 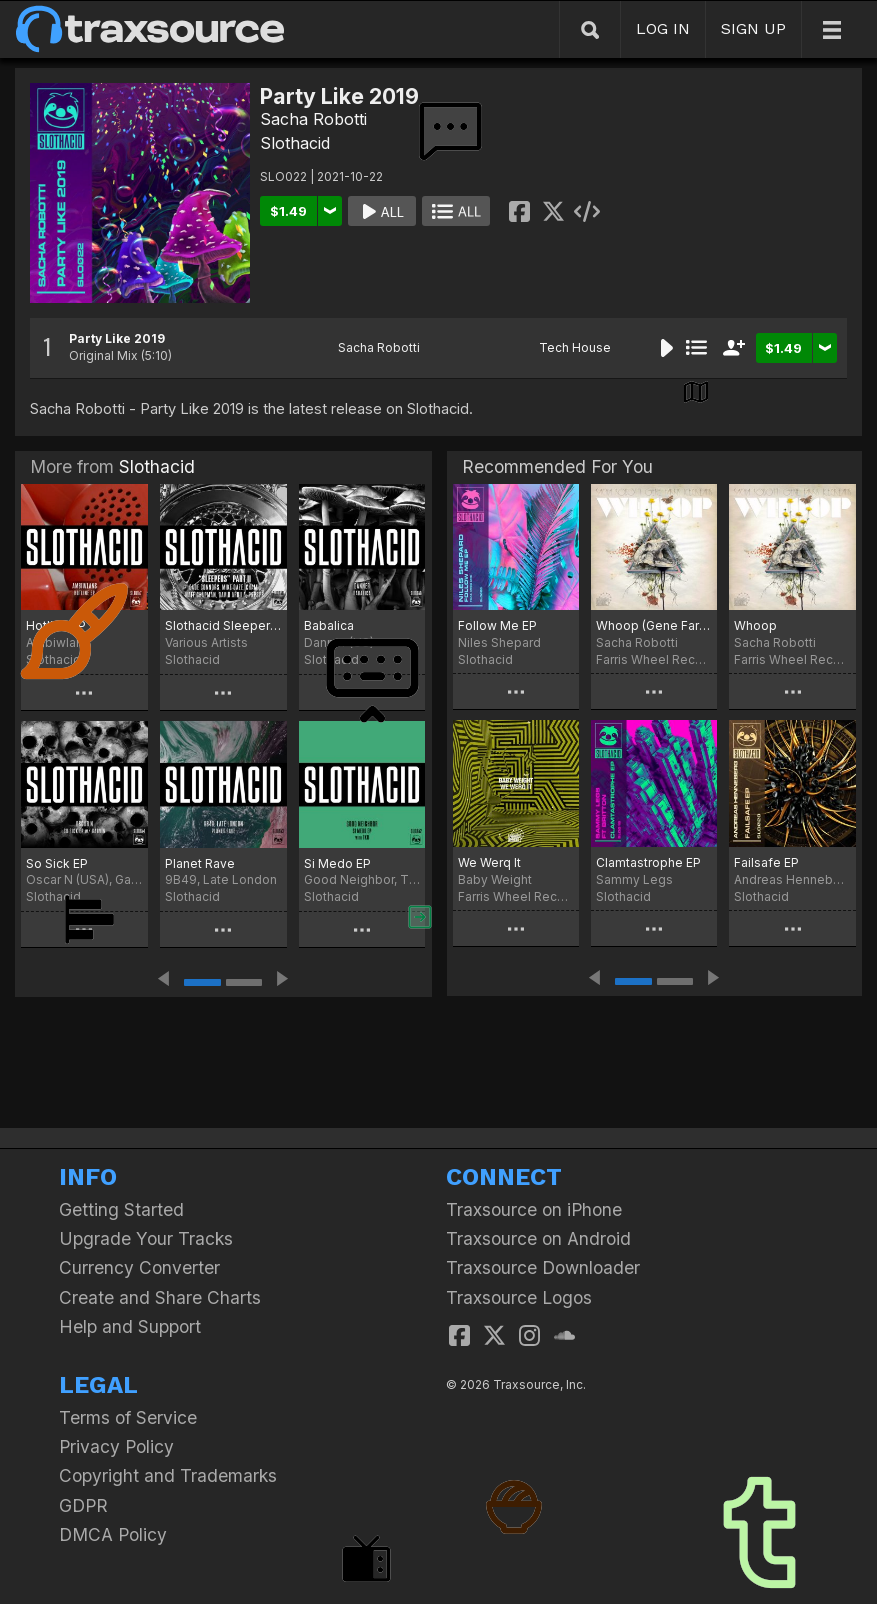 What do you see at coordinates (372, 680) in the screenshot?
I see `hide the on-screen keyboard` at bounding box center [372, 680].